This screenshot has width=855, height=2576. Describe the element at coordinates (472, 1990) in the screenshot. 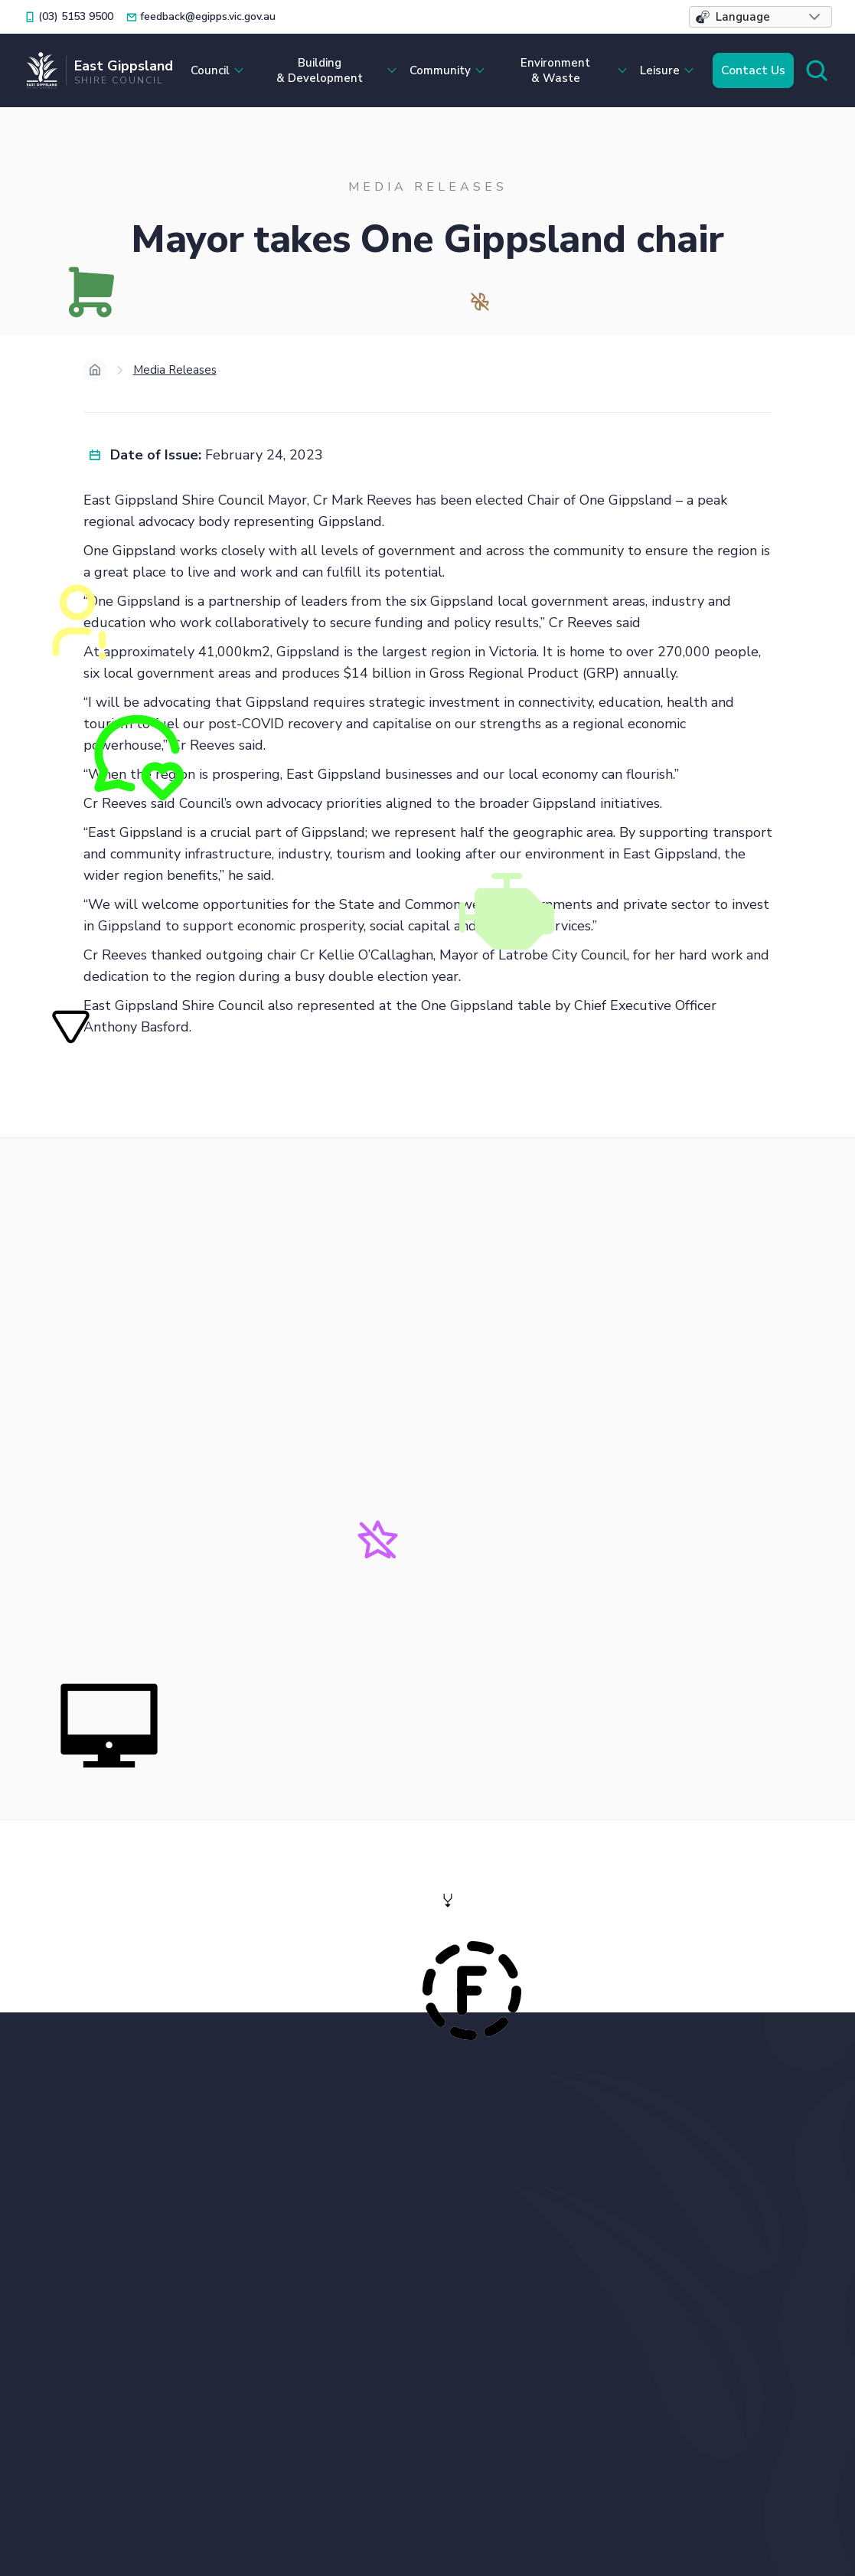

I see `indicates a draft or pending status` at that location.